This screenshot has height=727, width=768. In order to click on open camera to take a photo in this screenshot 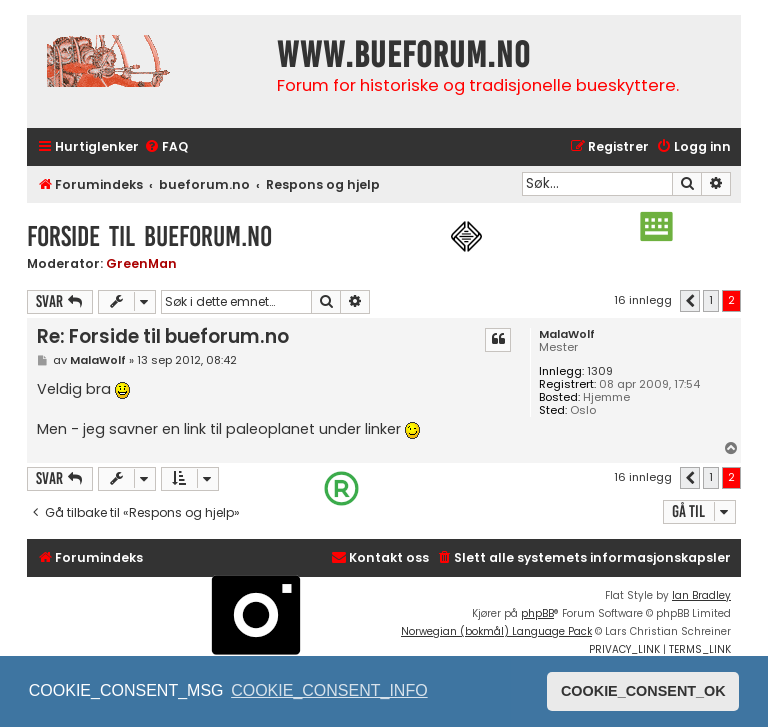, I will do `click(256, 615)`.